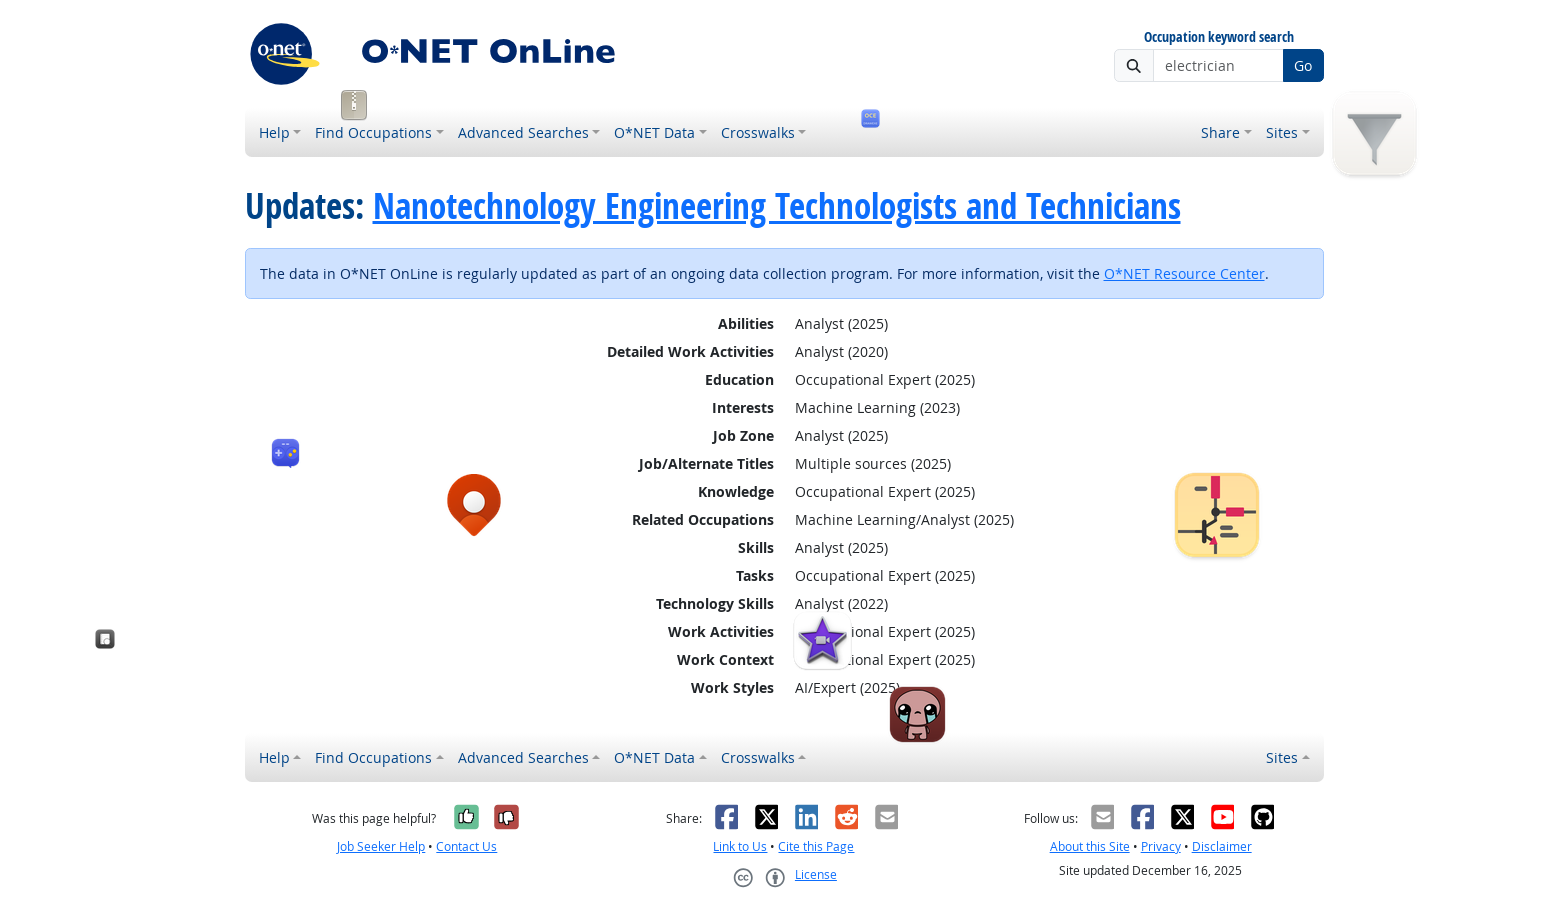 The height and width of the screenshot is (898, 1568). I want to click on open filter or sorting preferences, so click(1374, 133).